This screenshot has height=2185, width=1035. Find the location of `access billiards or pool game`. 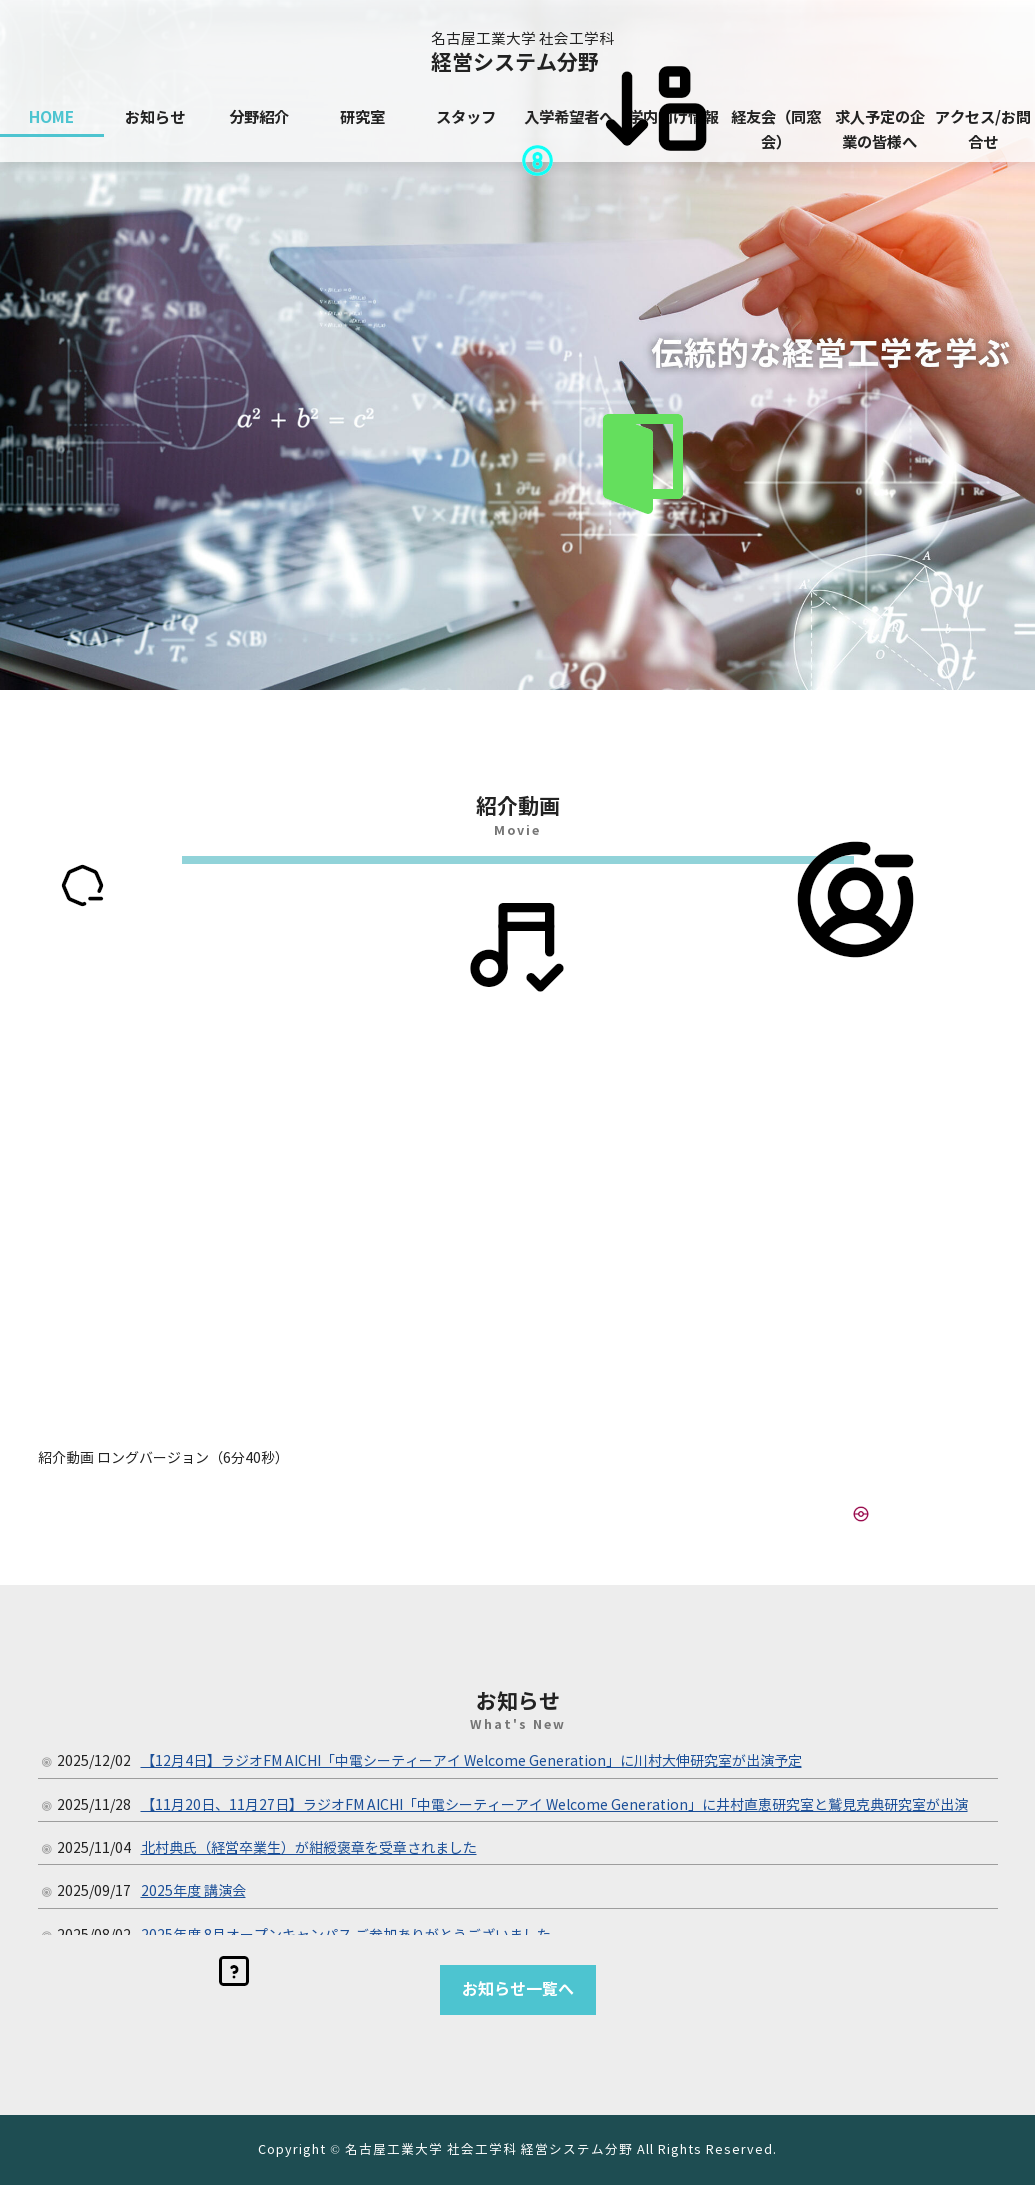

access billiards or pool game is located at coordinates (537, 160).